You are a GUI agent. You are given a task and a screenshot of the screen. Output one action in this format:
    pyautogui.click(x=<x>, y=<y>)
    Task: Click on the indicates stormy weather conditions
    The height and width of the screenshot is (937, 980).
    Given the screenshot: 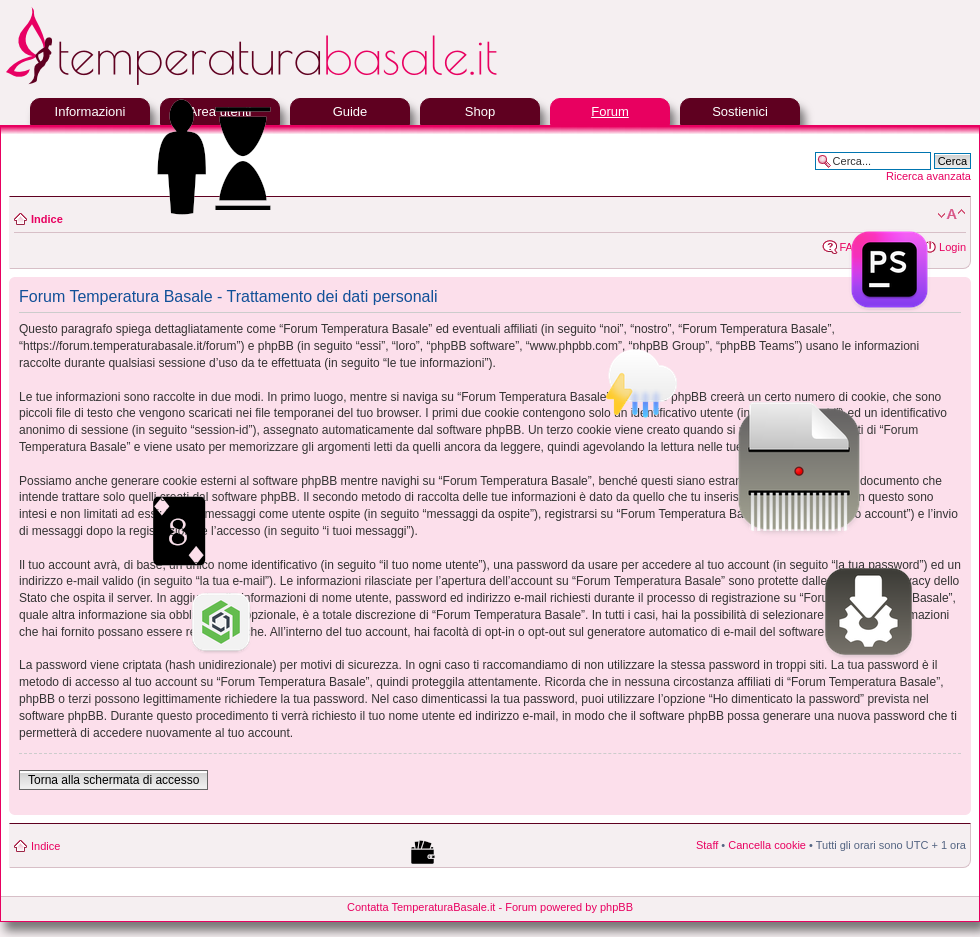 What is the action you would take?
    pyautogui.click(x=641, y=383)
    